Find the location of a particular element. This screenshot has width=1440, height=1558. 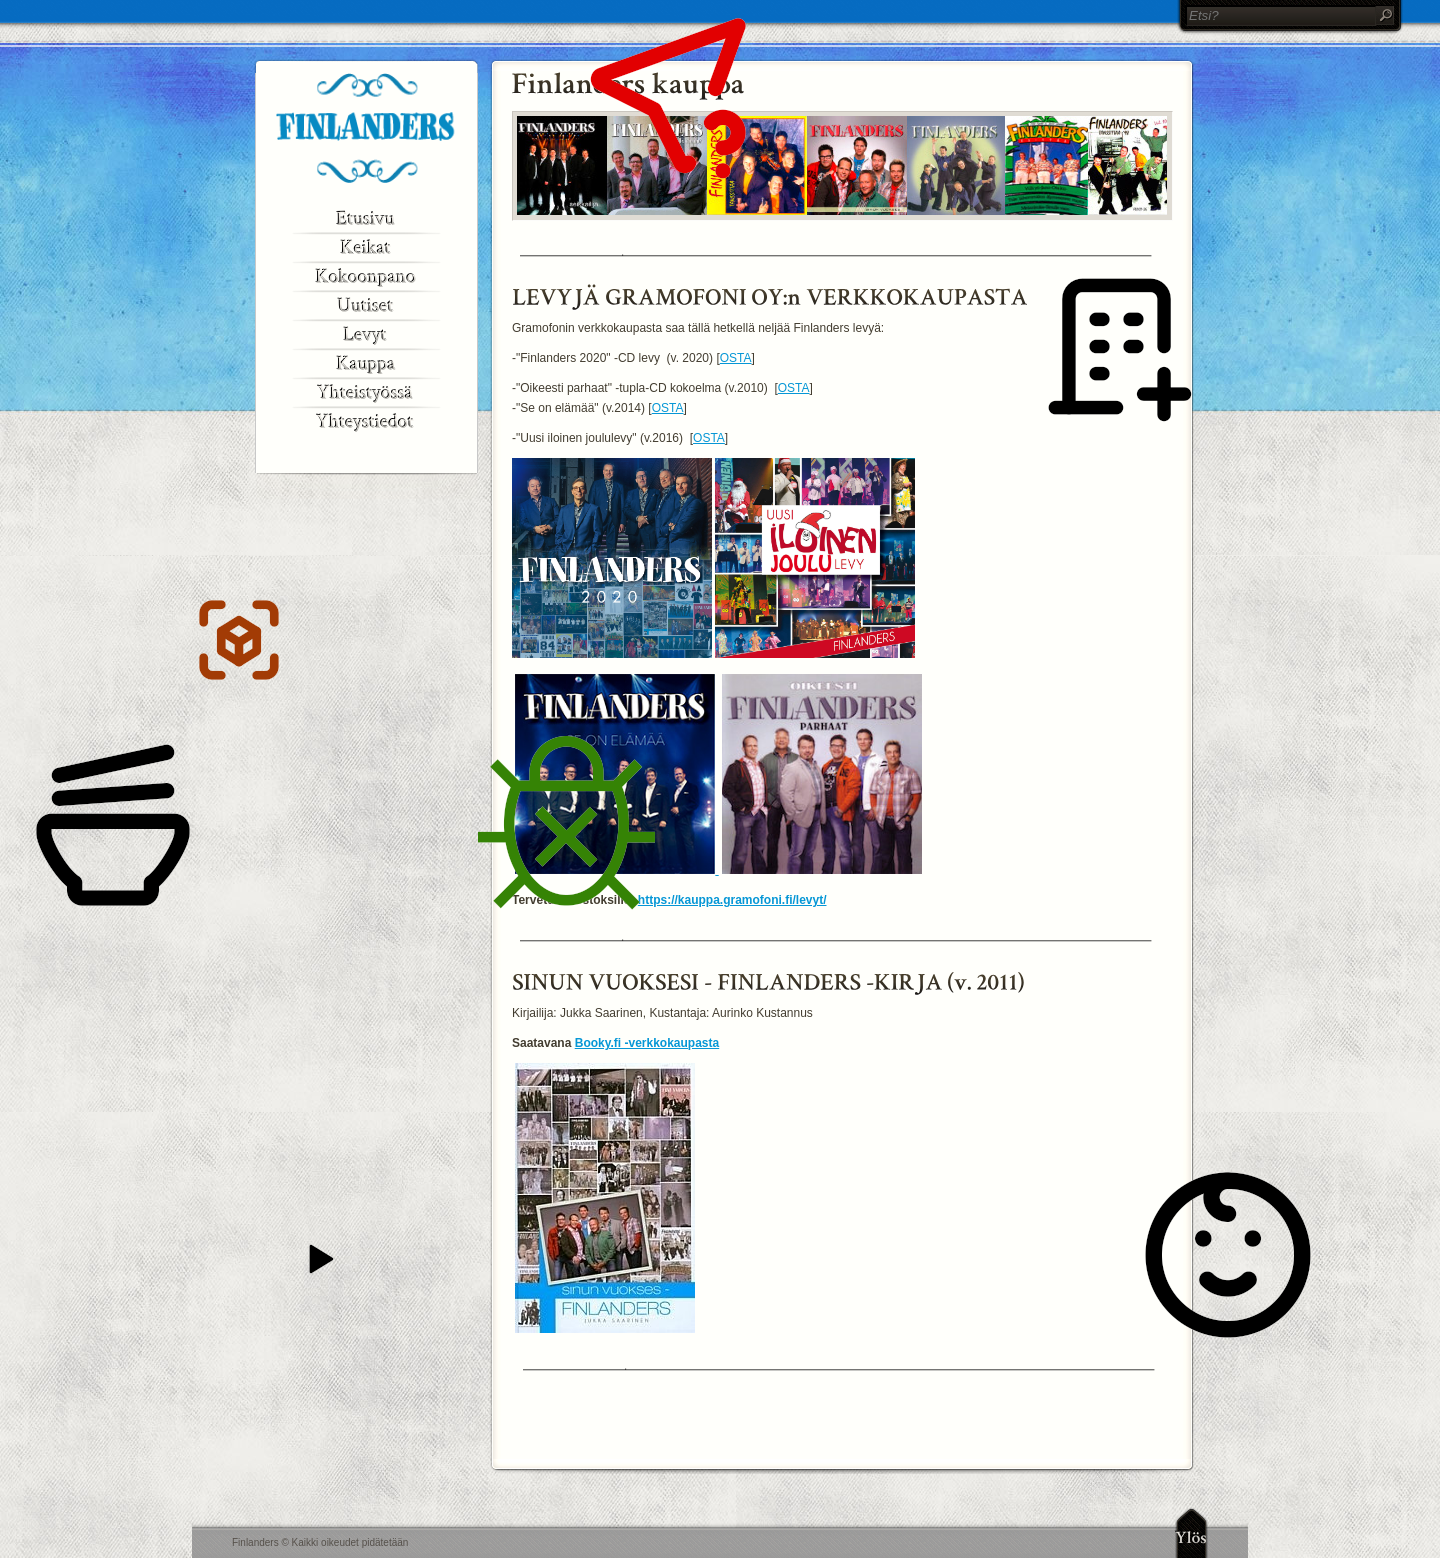

indicates child-friendly or kids mode is located at coordinates (1228, 1255).